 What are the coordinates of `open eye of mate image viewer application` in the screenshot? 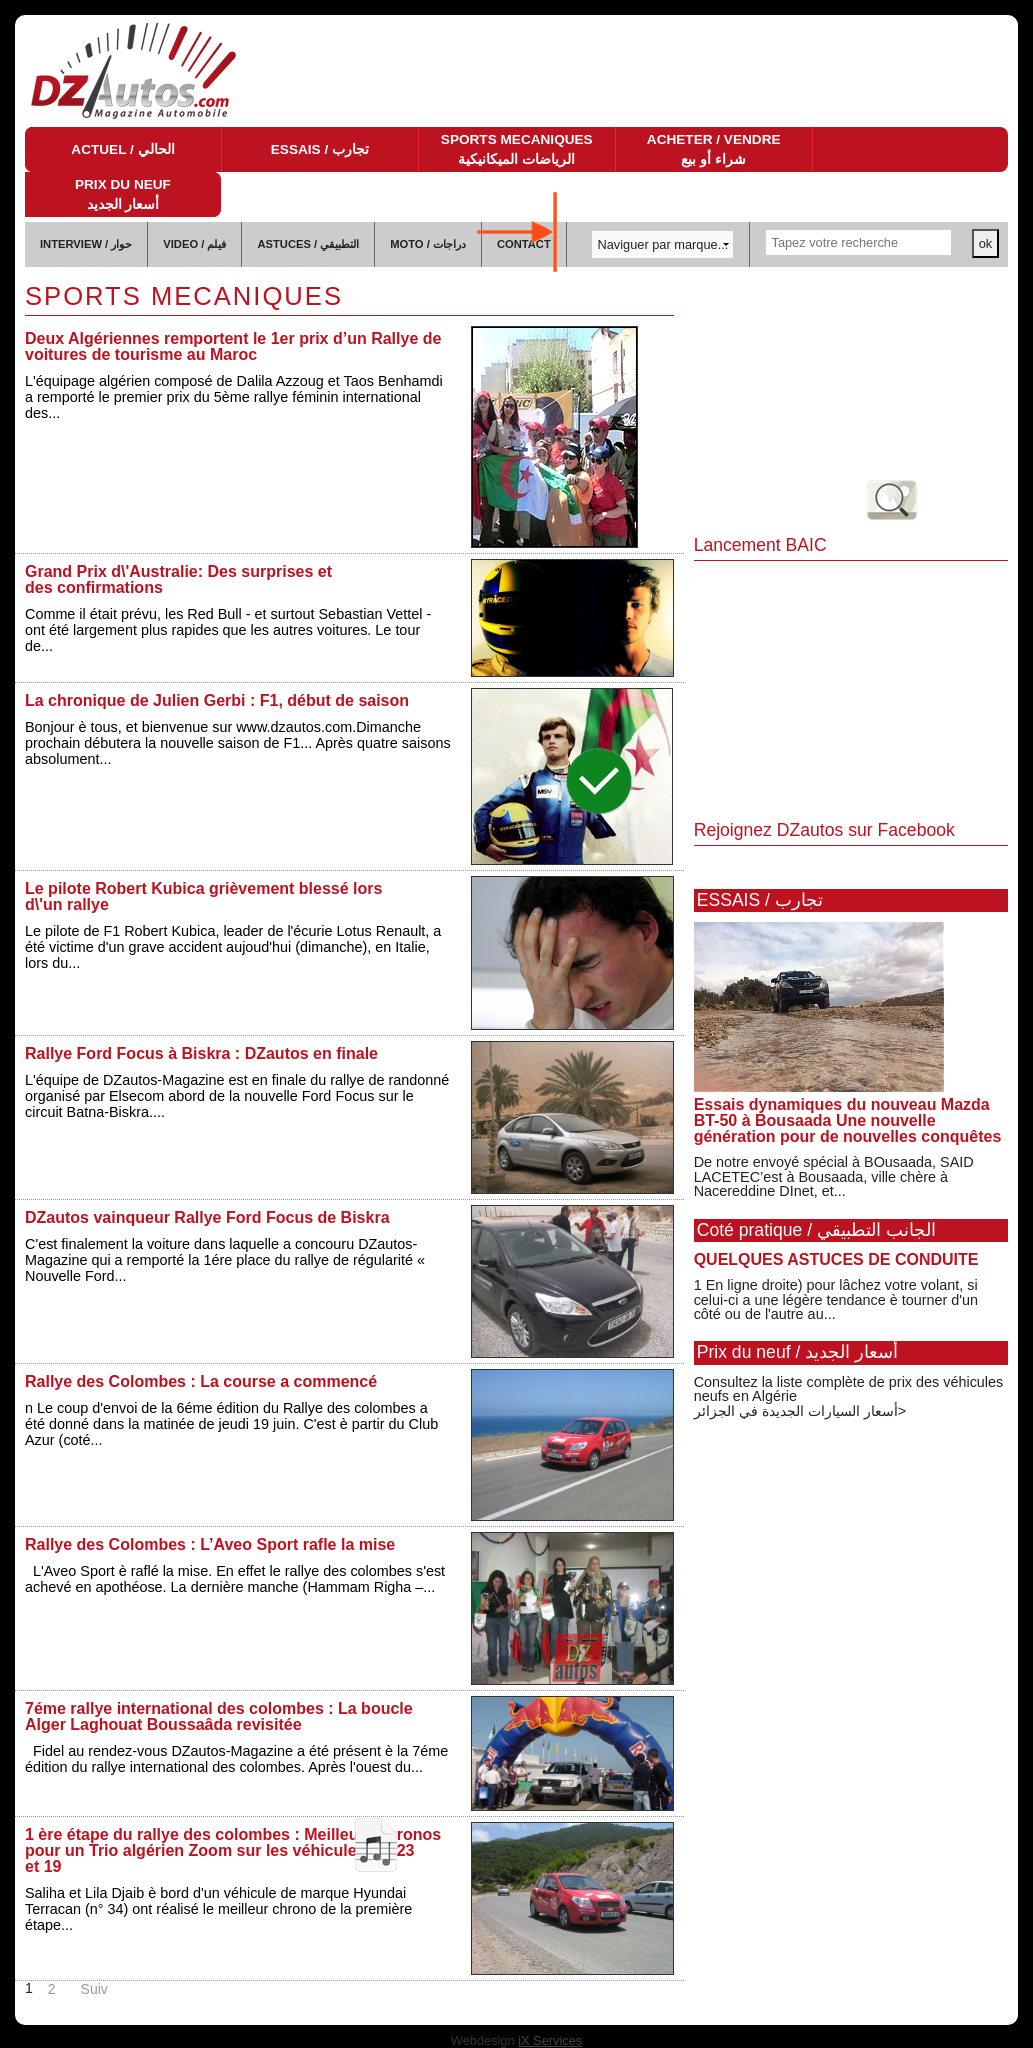 It's located at (892, 500).